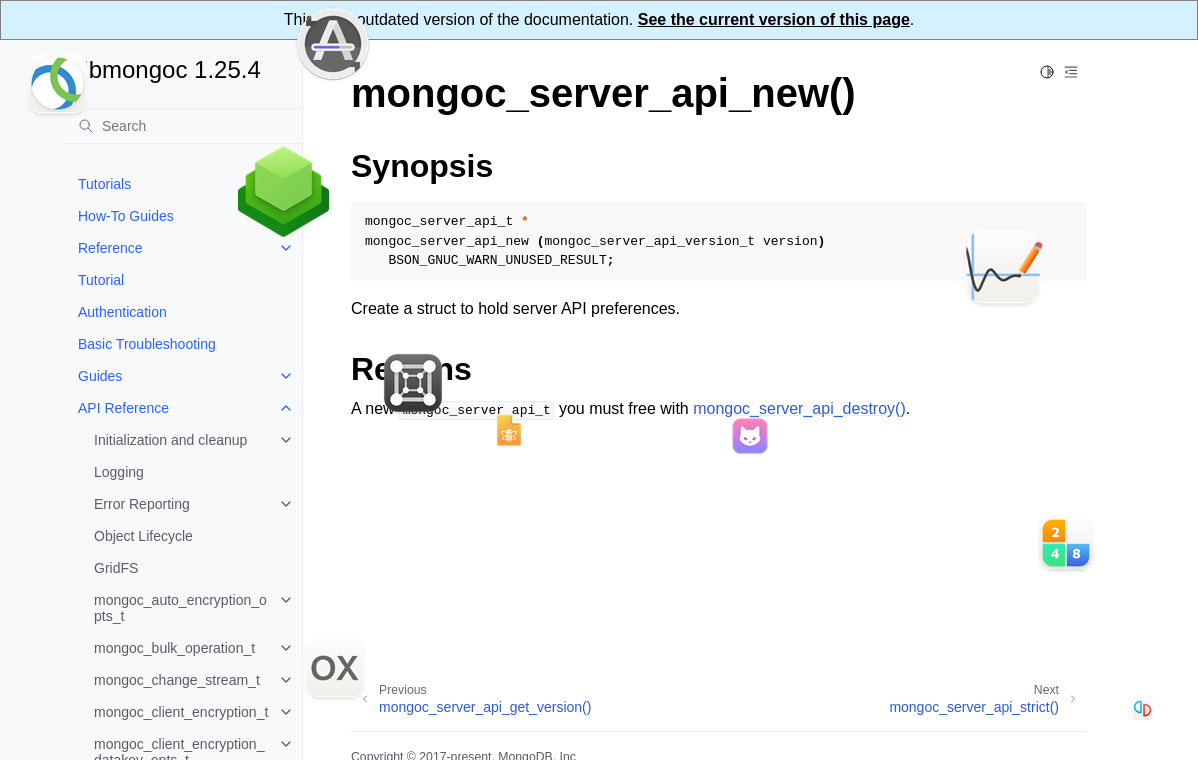 This screenshot has height=760, width=1198. Describe the element at coordinates (509, 430) in the screenshot. I see `open a freeplane mind mapping file` at that location.